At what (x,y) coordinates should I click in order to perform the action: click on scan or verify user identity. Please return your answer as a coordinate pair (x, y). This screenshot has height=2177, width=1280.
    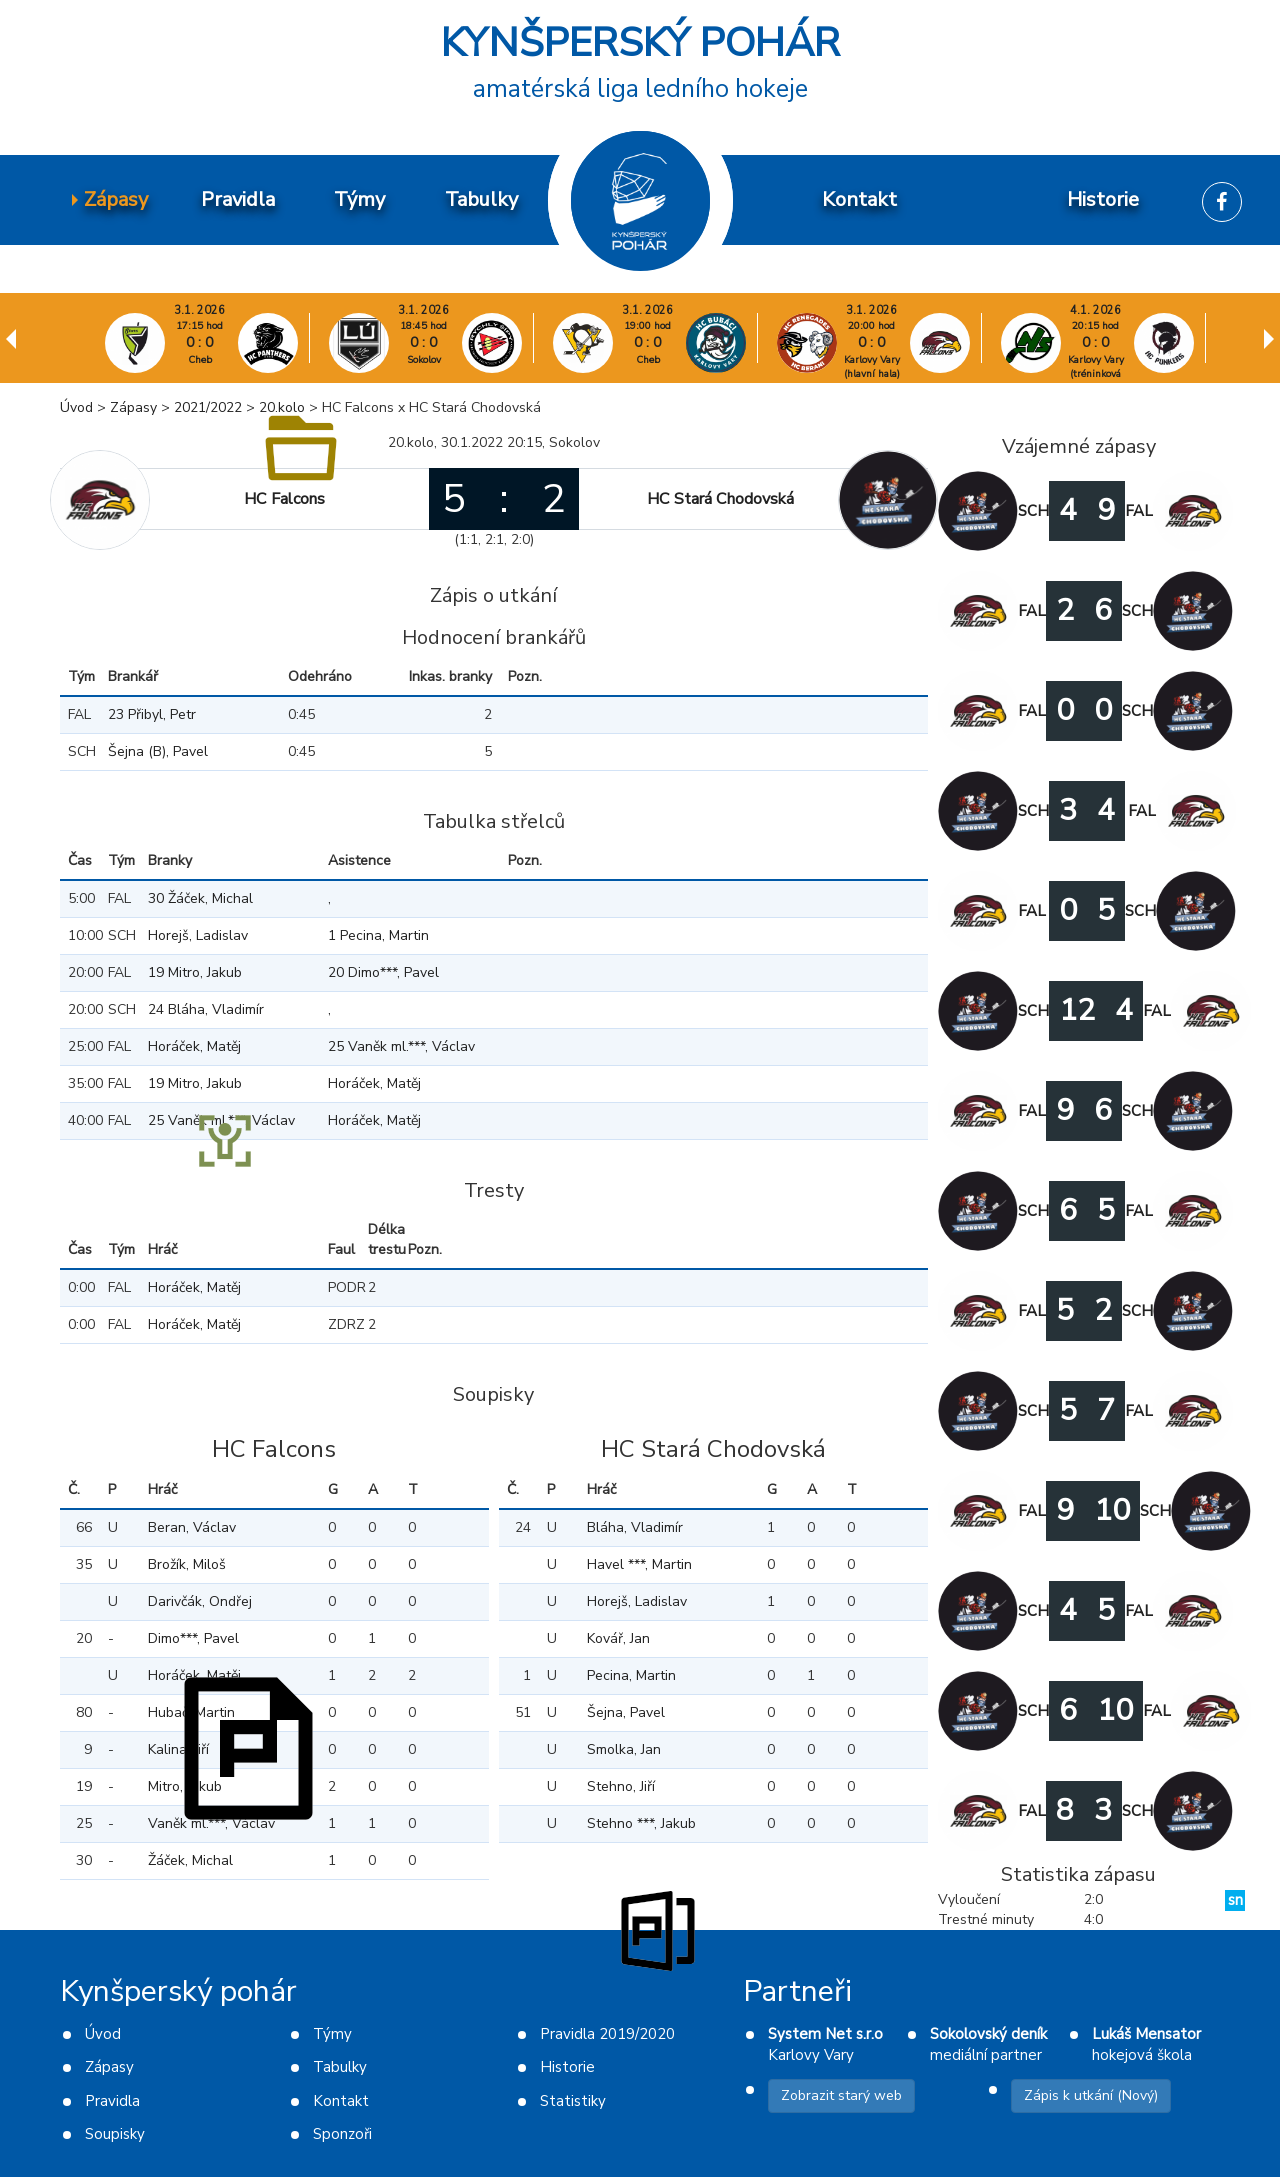
    Looking at the image, I should click on (225, 1141).